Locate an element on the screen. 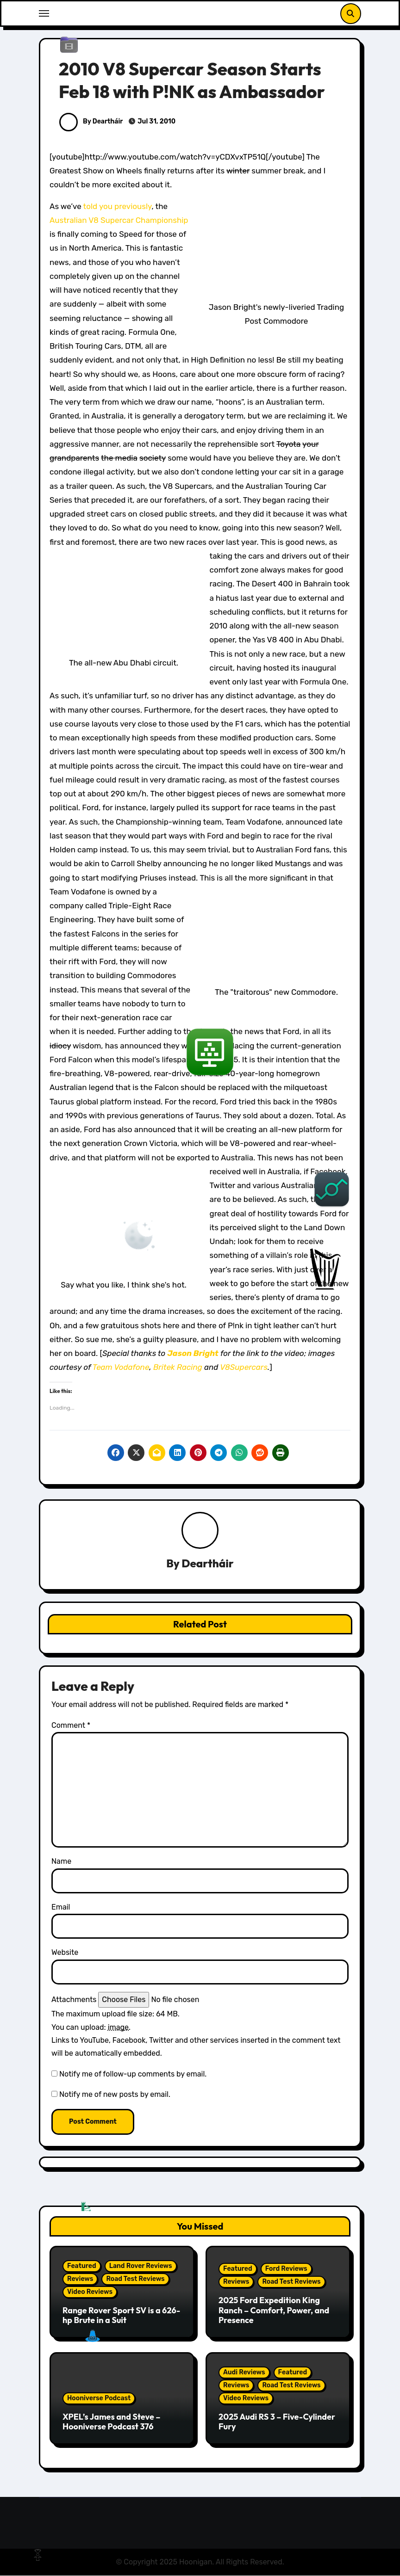 The image size is (400, 2576). indicates clear night weather conditions is located at coordinates (139, 1235).